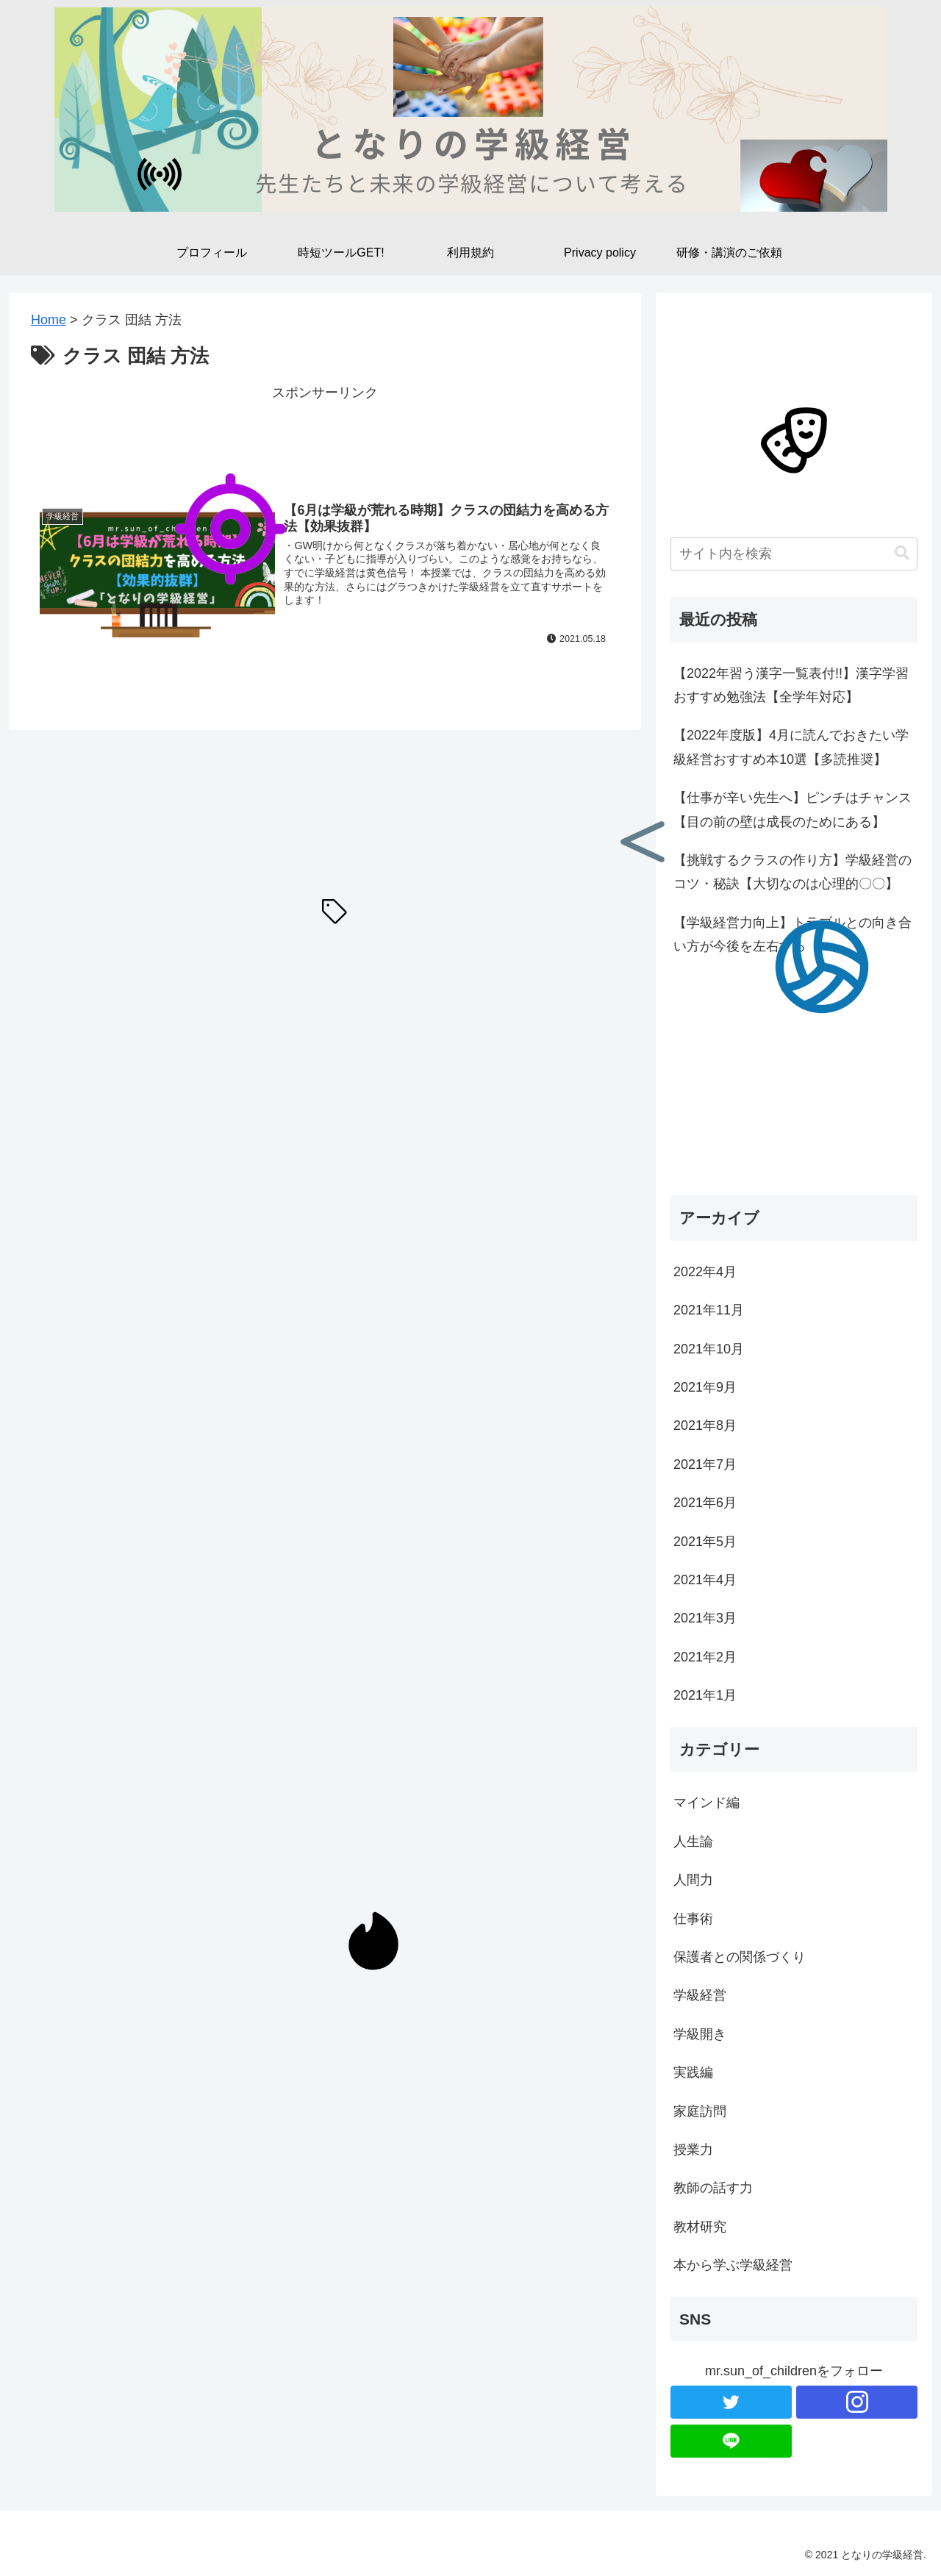 The image size is (941, 2576). What do you see at coordinates (333, 910) in the screenshot?
I see `add or manage tags for organization` at bounding box center [333, 910].